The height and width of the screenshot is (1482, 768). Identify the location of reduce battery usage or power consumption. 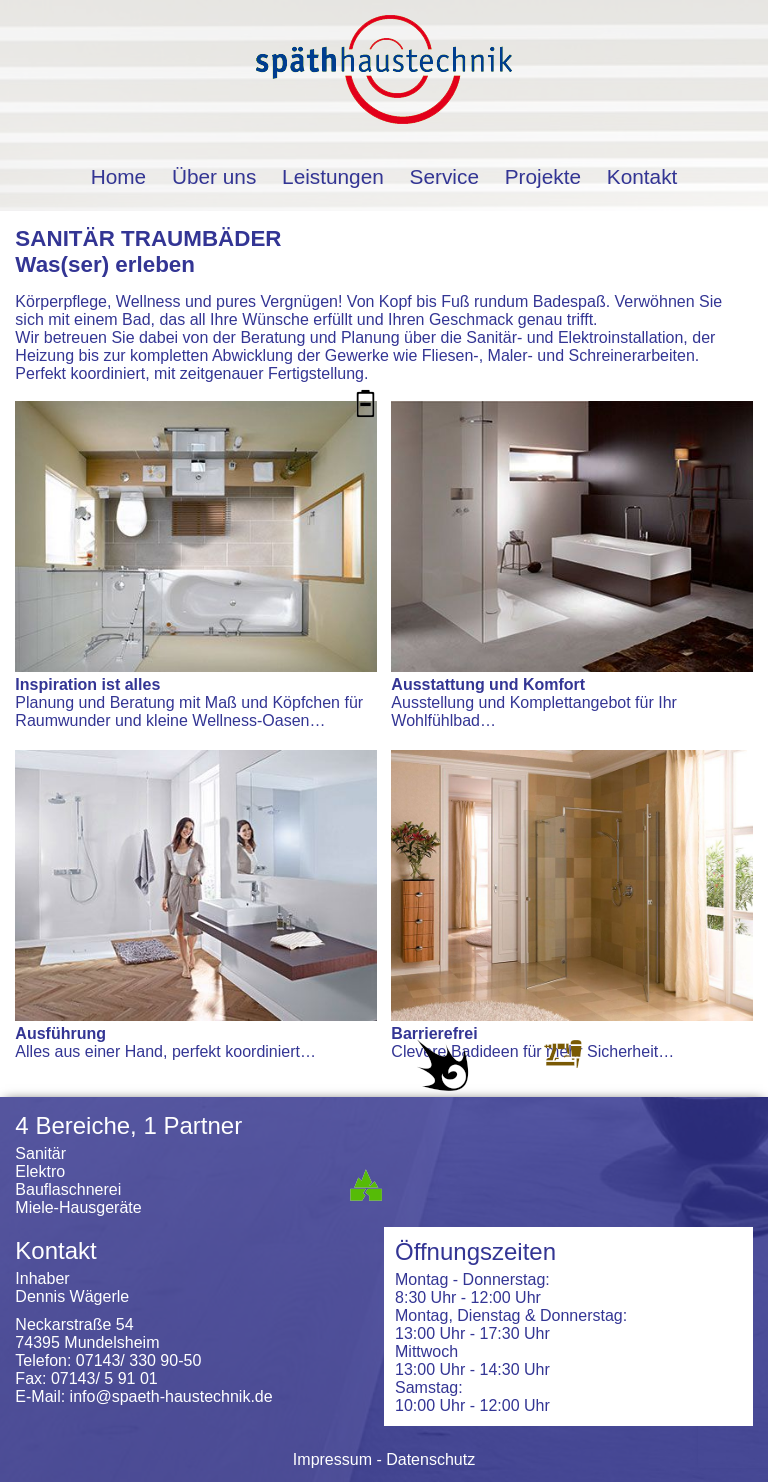
(365, 403).